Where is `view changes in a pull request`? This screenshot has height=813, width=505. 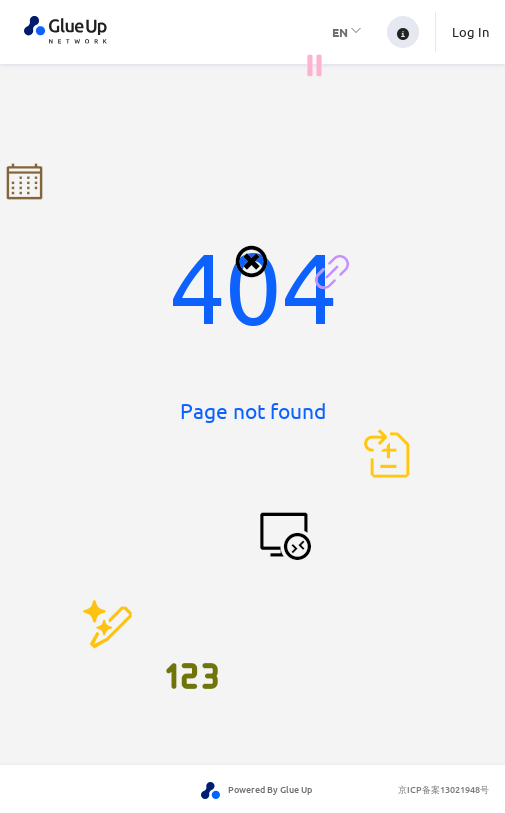
view changes in a pull request is located at coordinates (390, 455).